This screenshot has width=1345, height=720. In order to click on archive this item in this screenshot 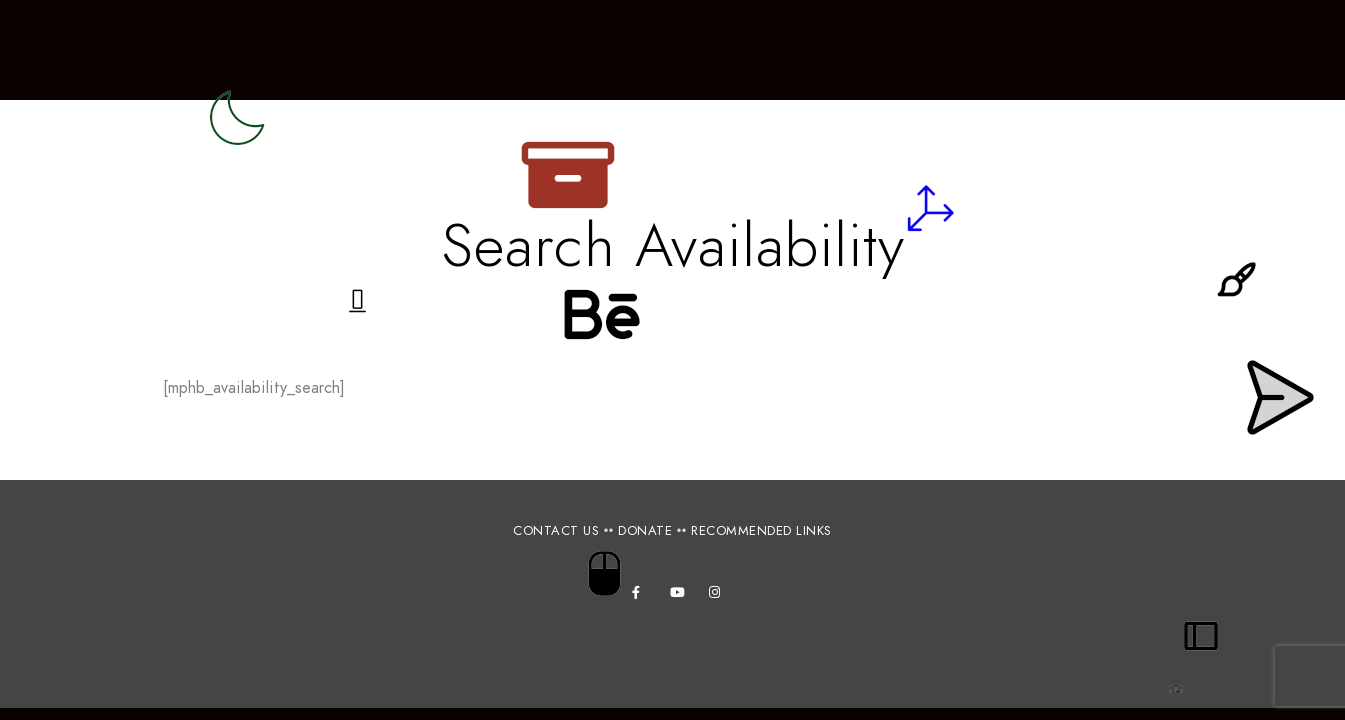, I will do `click(568, 175)`.